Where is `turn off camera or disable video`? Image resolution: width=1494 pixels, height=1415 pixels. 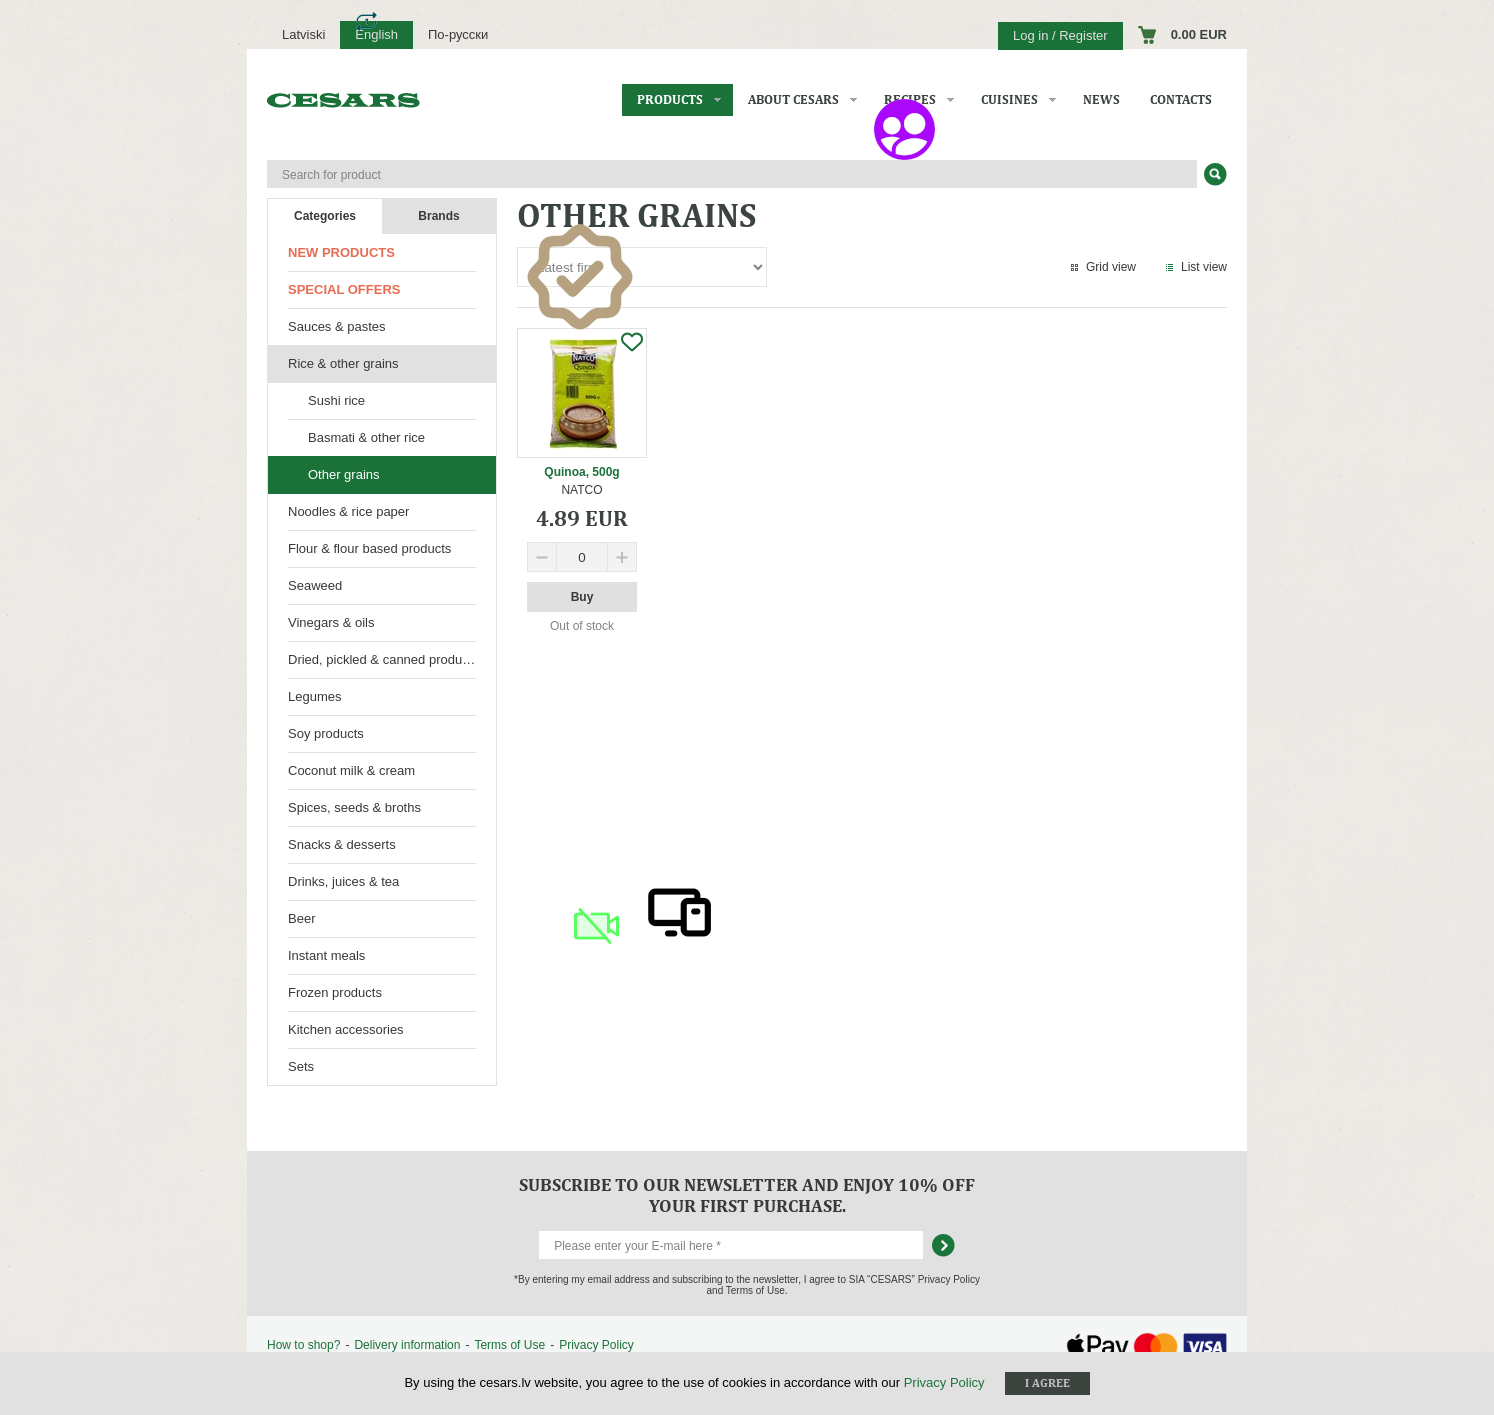
turn off camera or disable video is located at coordinates (595, 926).